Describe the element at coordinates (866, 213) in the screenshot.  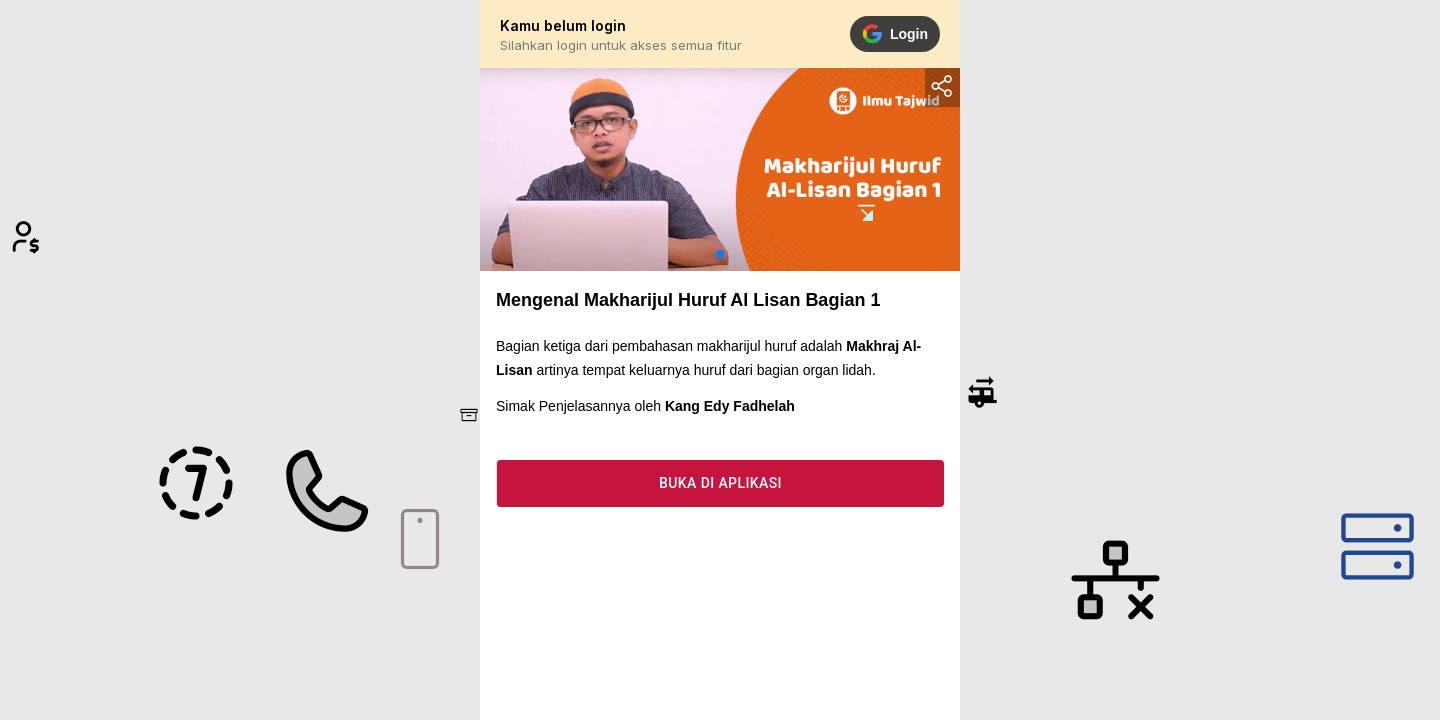
I see `move item to bottom-right corner` at that location.